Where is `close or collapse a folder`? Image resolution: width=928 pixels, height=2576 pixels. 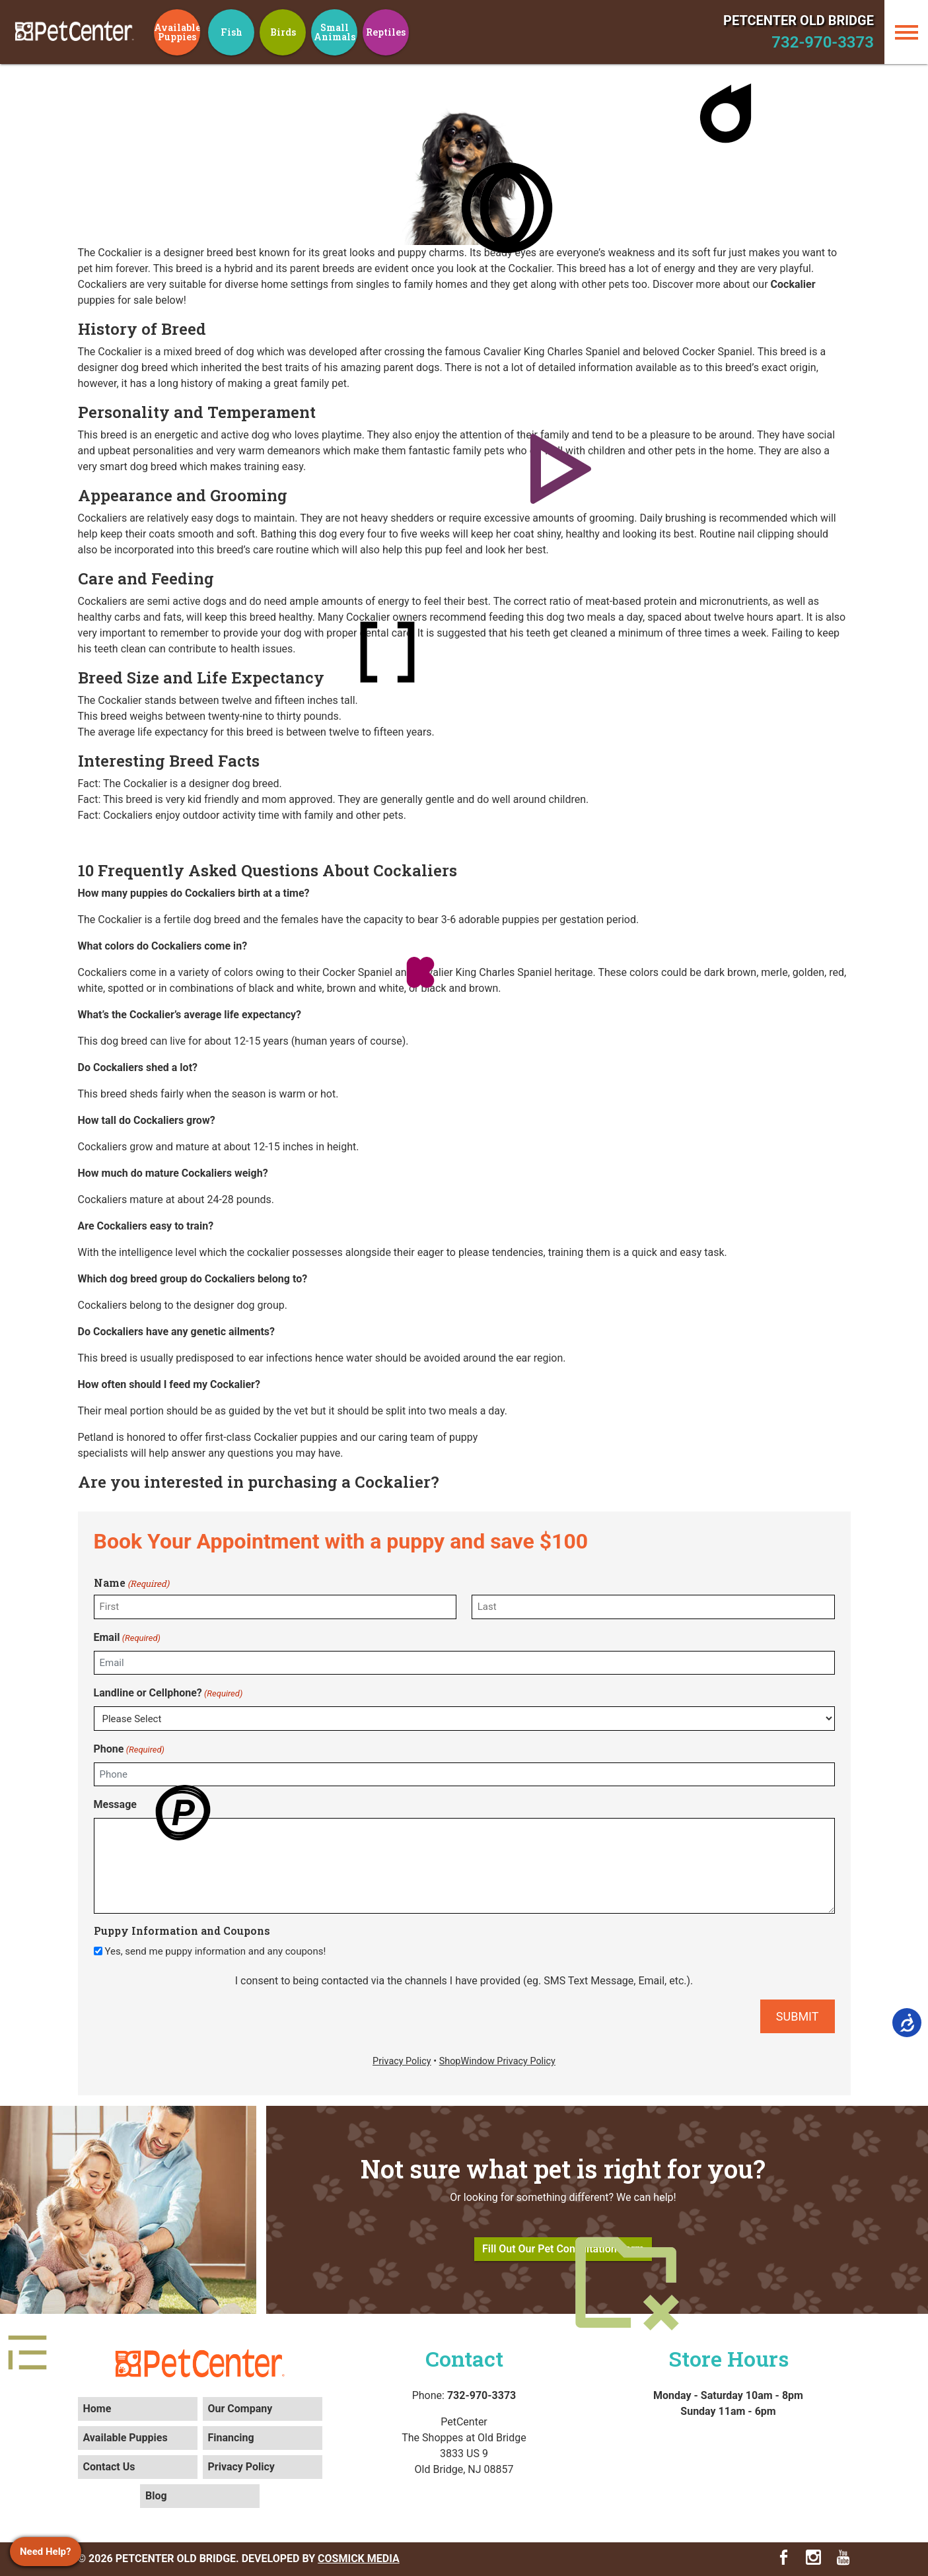 close or collapse a folder is located at coordinates (625, 2282).